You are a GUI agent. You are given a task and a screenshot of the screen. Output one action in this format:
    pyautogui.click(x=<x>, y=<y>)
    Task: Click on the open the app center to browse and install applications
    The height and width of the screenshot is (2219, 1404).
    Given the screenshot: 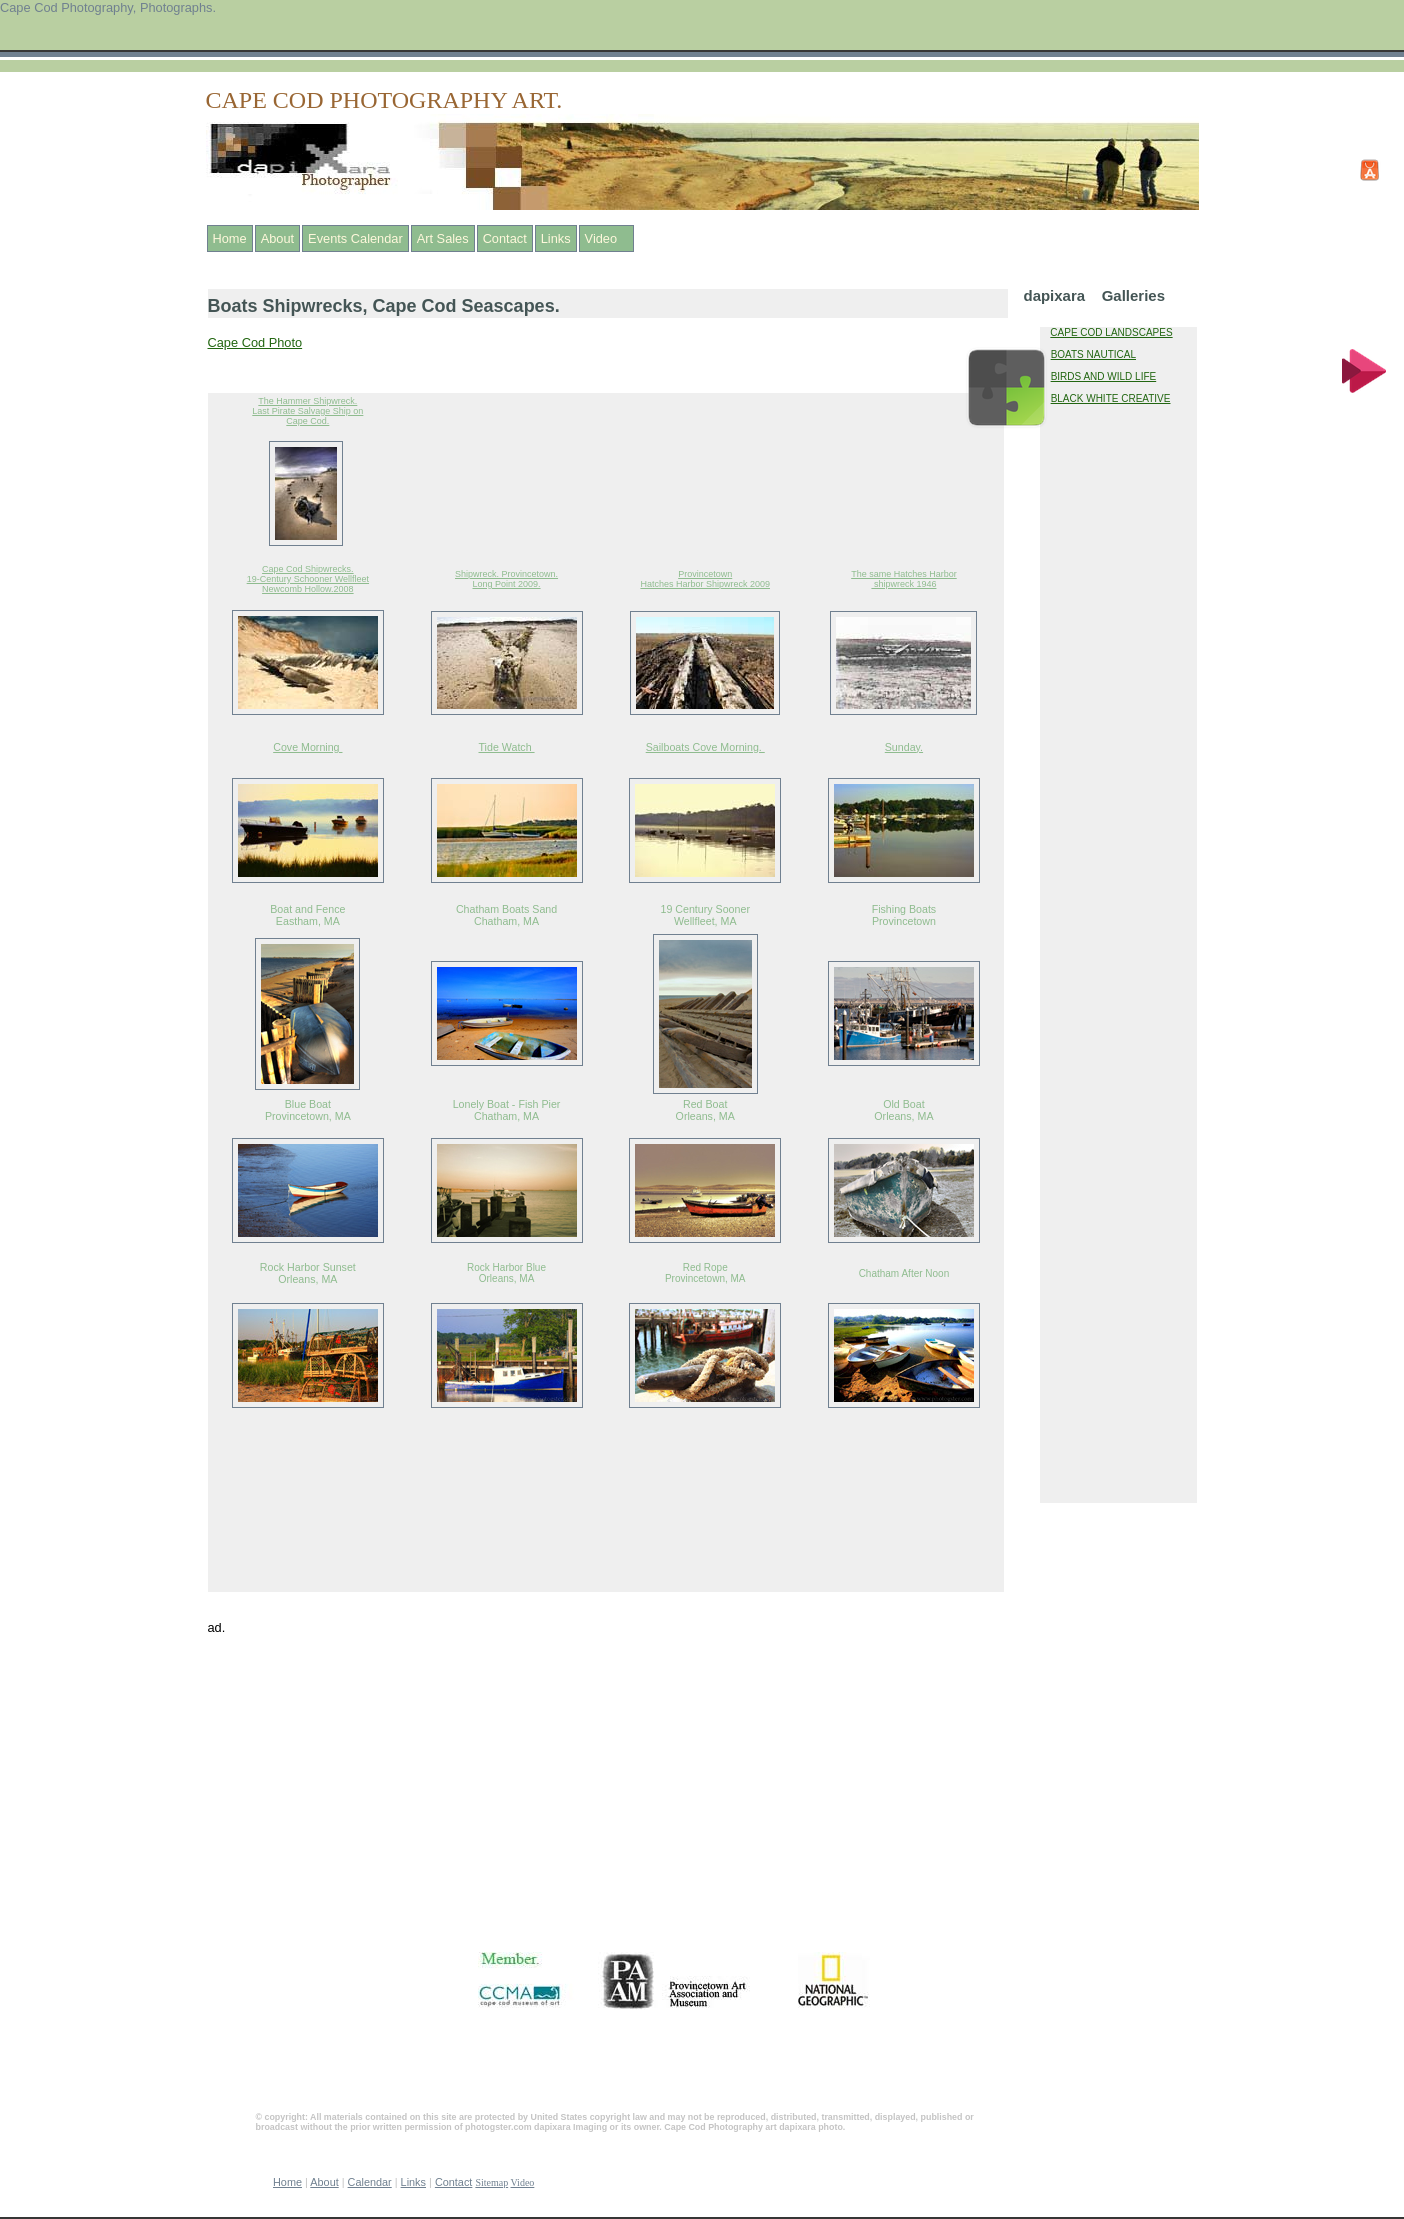 What is the action you would take?
    pyautogui.click(x=1370, y=170)
    